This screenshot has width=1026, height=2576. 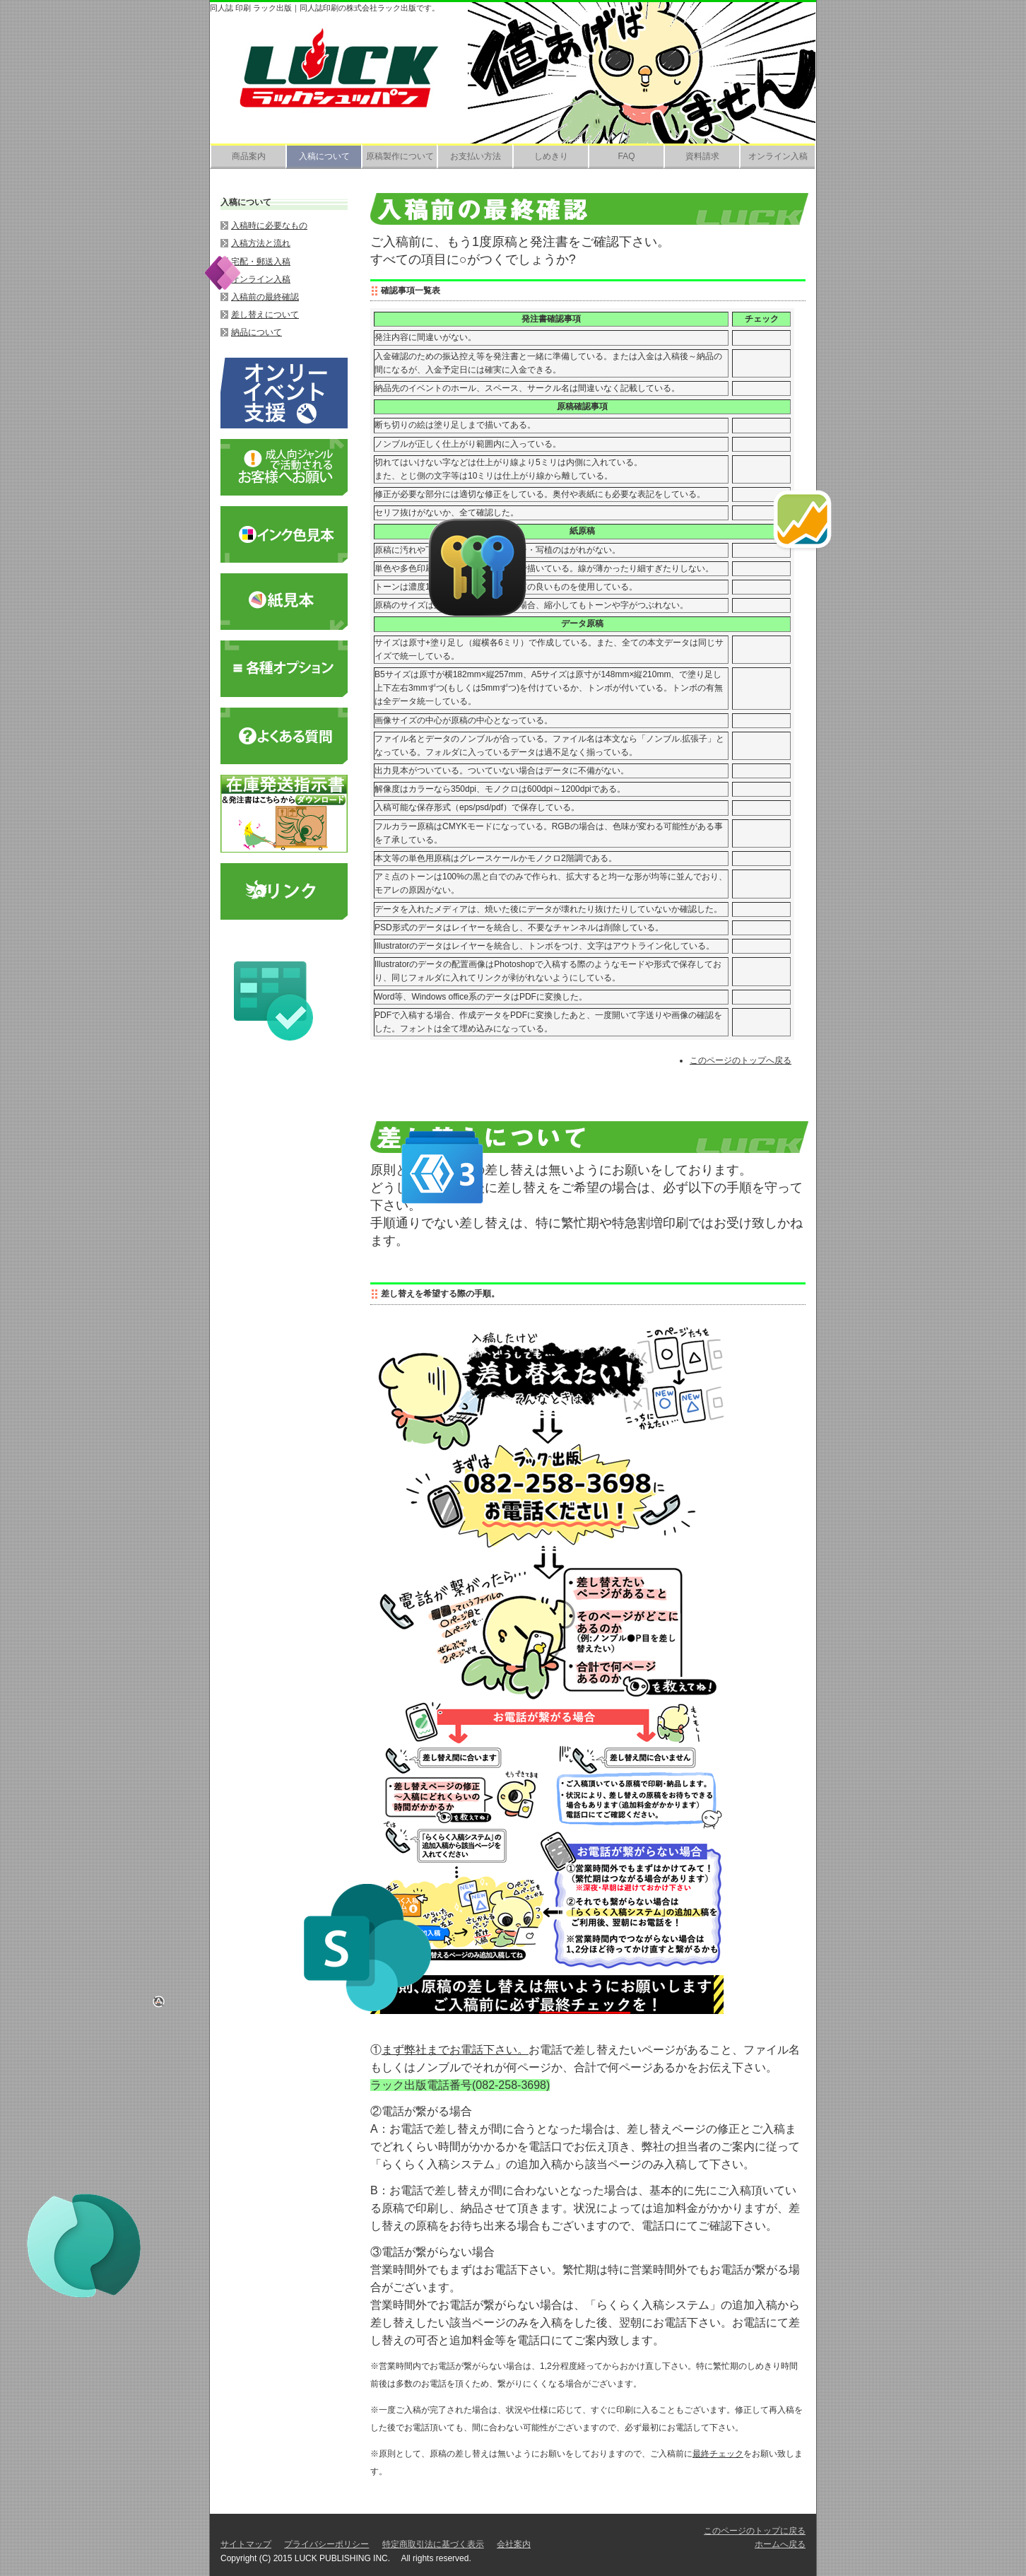 I want to click on open the boards app, so click(x=273, y=1001).